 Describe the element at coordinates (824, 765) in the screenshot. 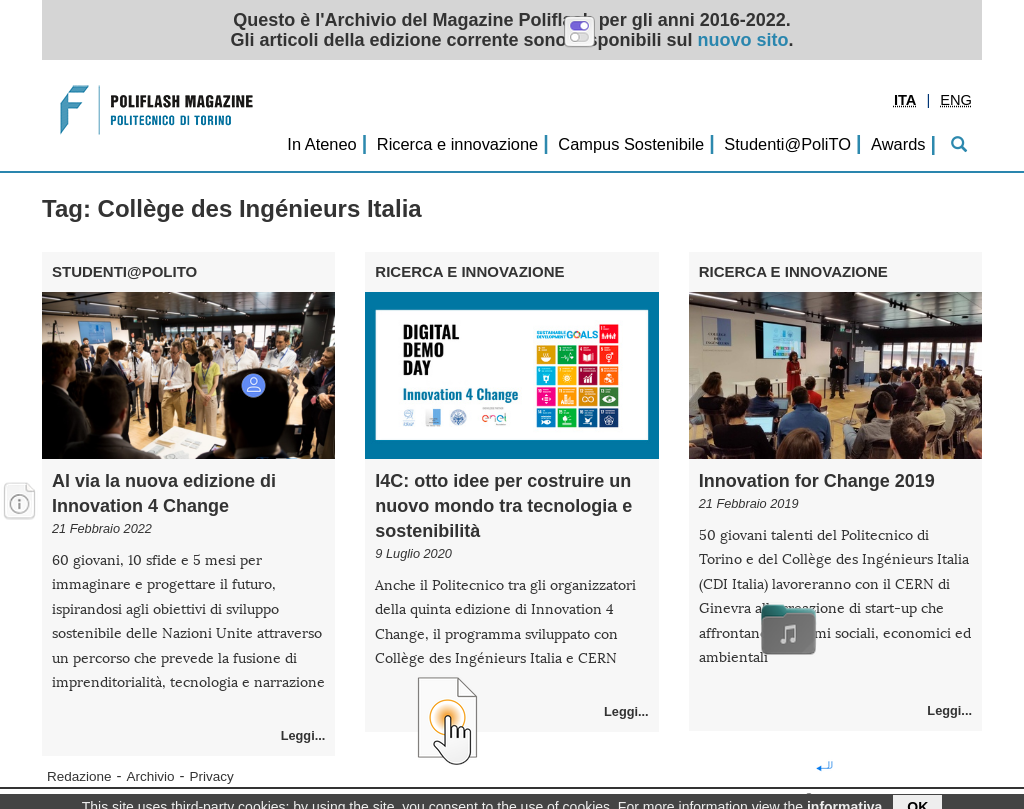

I see `reply to all recipients of an email` at that location.